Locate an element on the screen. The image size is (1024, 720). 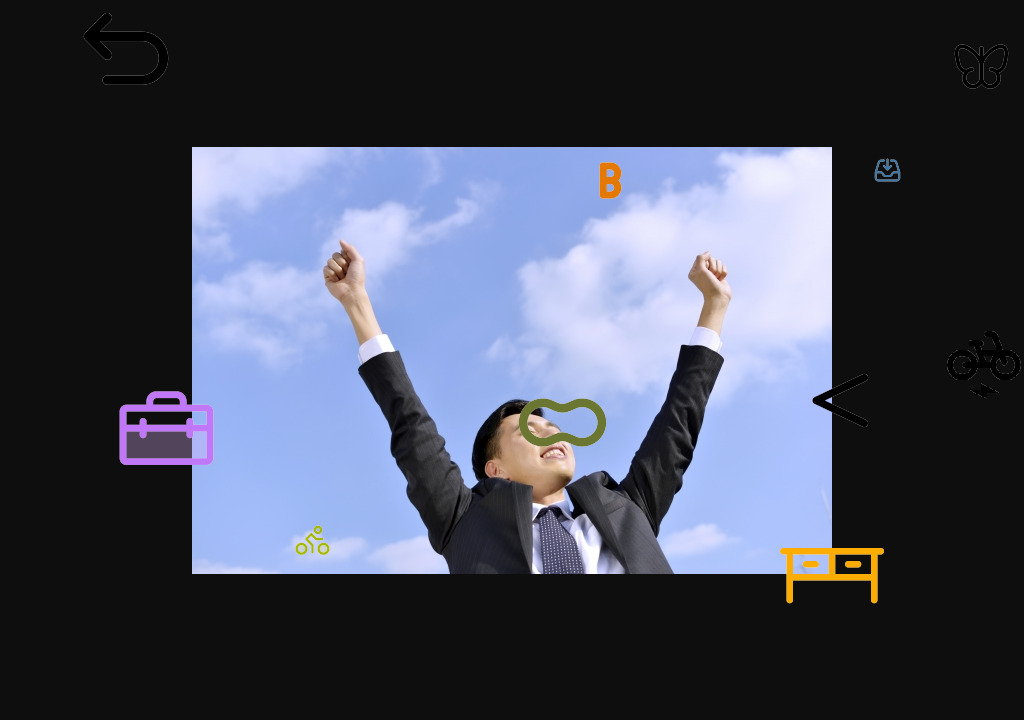
apply bold formatting to text is located at coordinates (610, 180).